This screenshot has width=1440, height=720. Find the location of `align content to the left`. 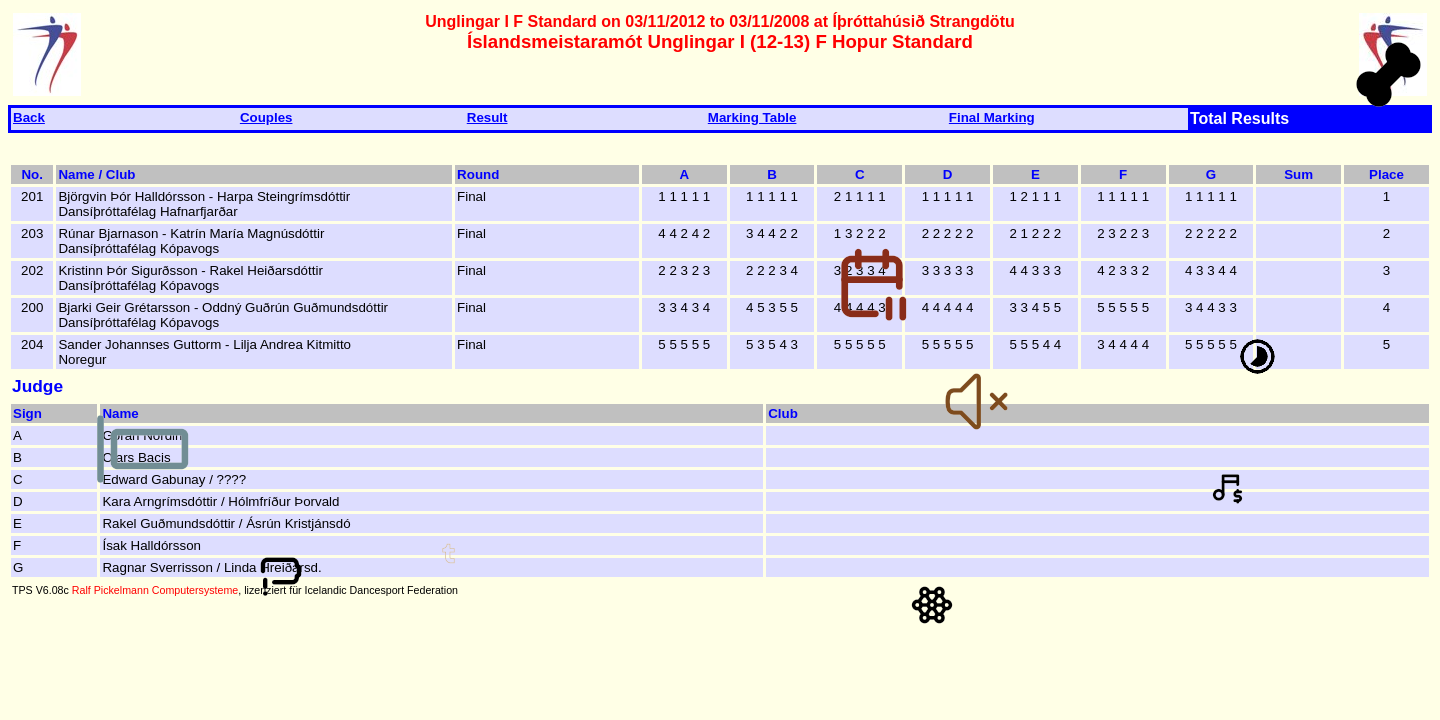

align content to the left is located at coordinates (141, 449).